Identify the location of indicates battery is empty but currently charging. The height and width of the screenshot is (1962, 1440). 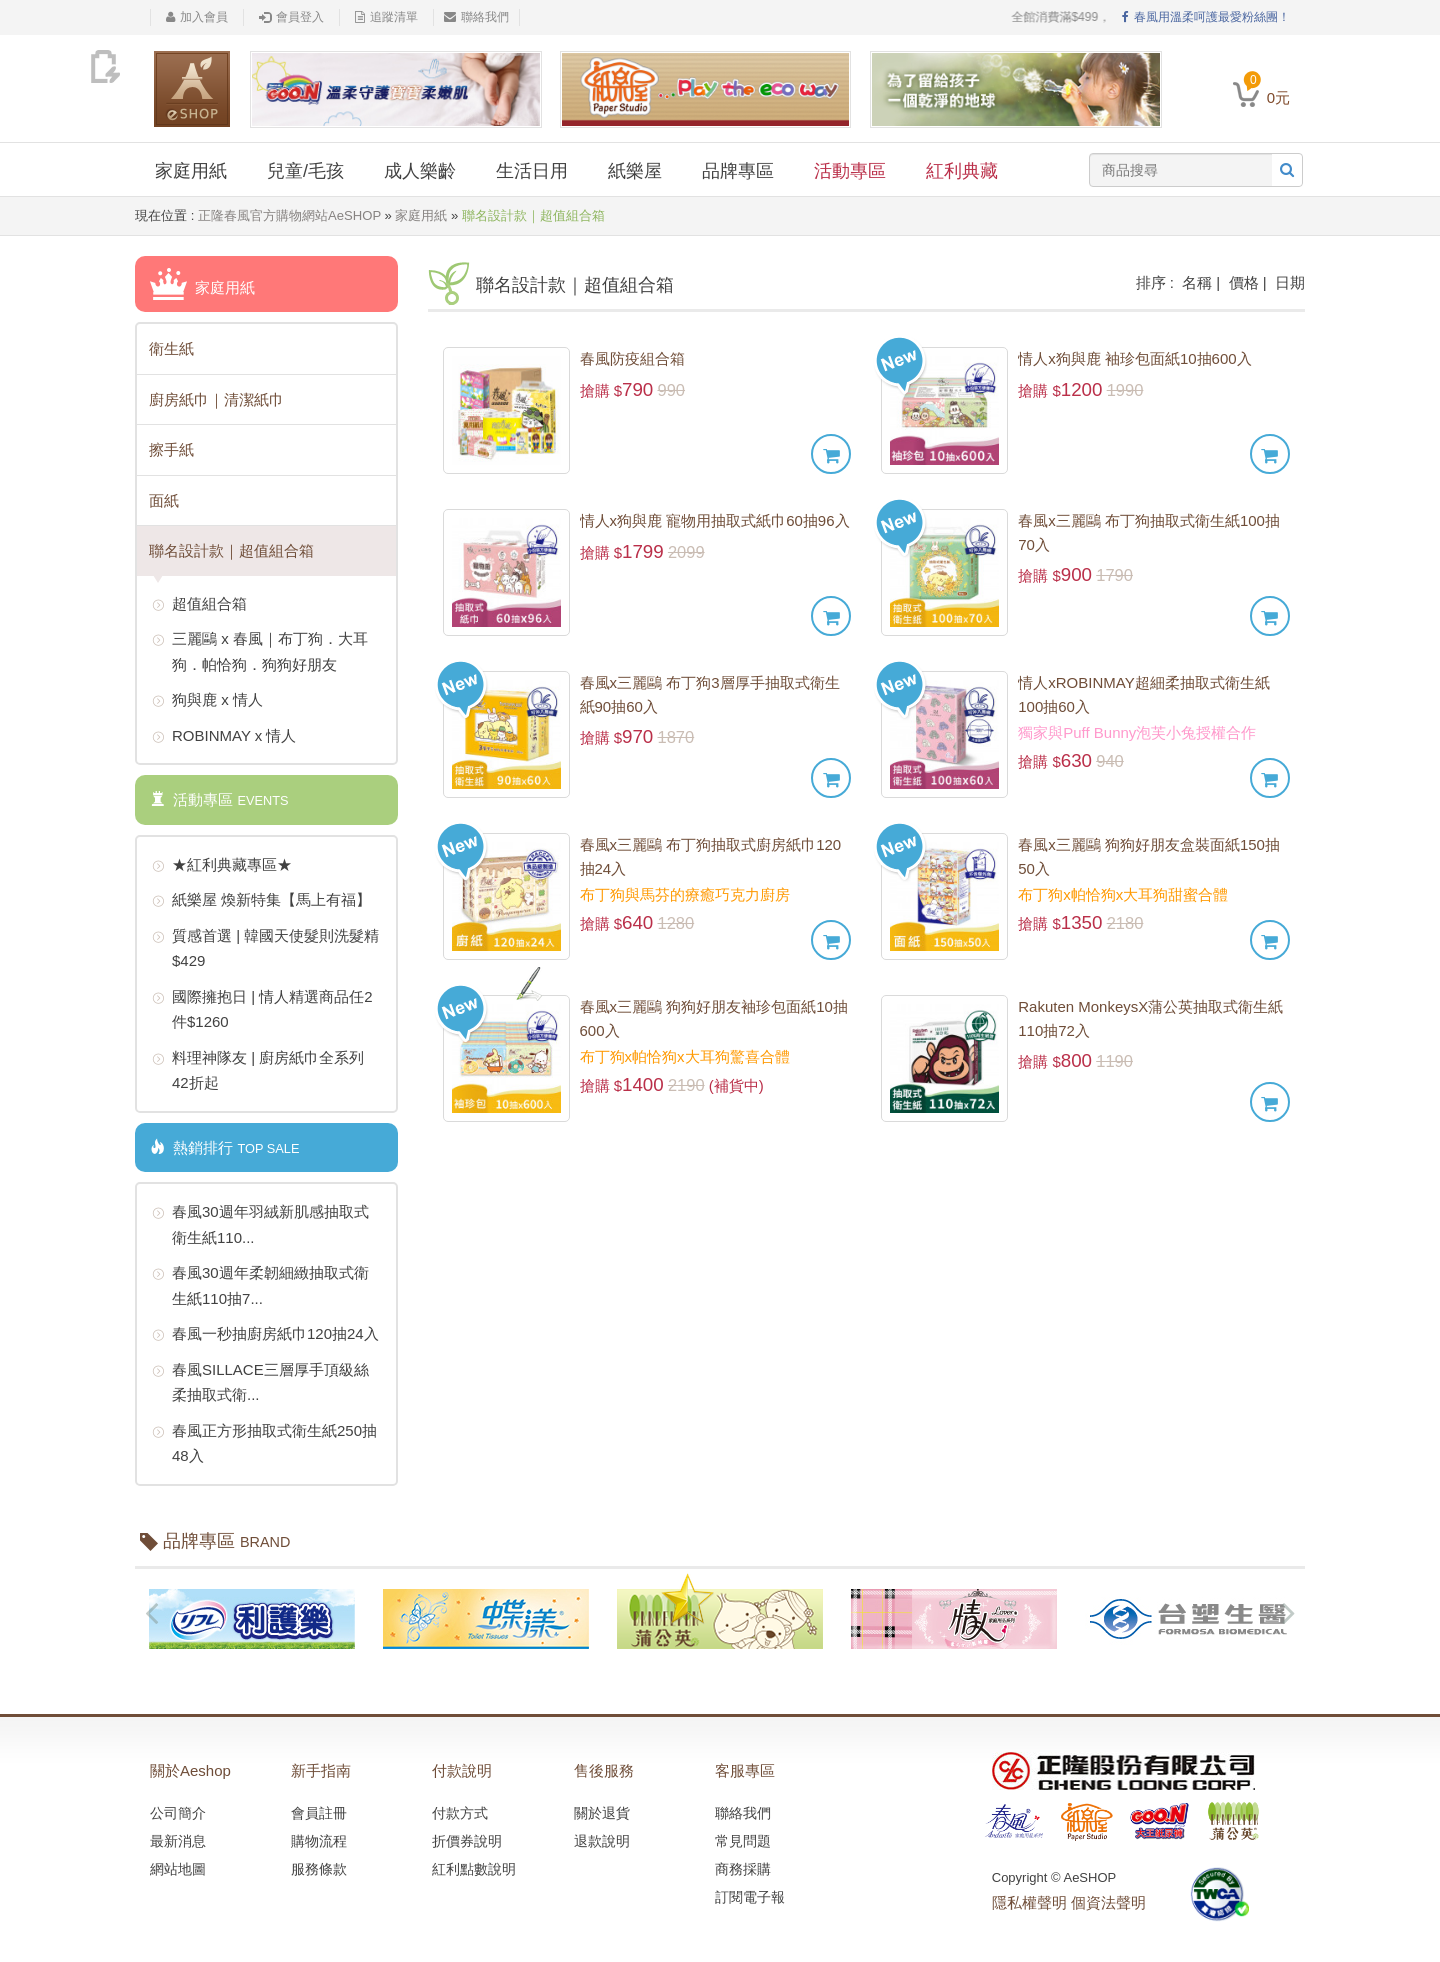
(103, 66).